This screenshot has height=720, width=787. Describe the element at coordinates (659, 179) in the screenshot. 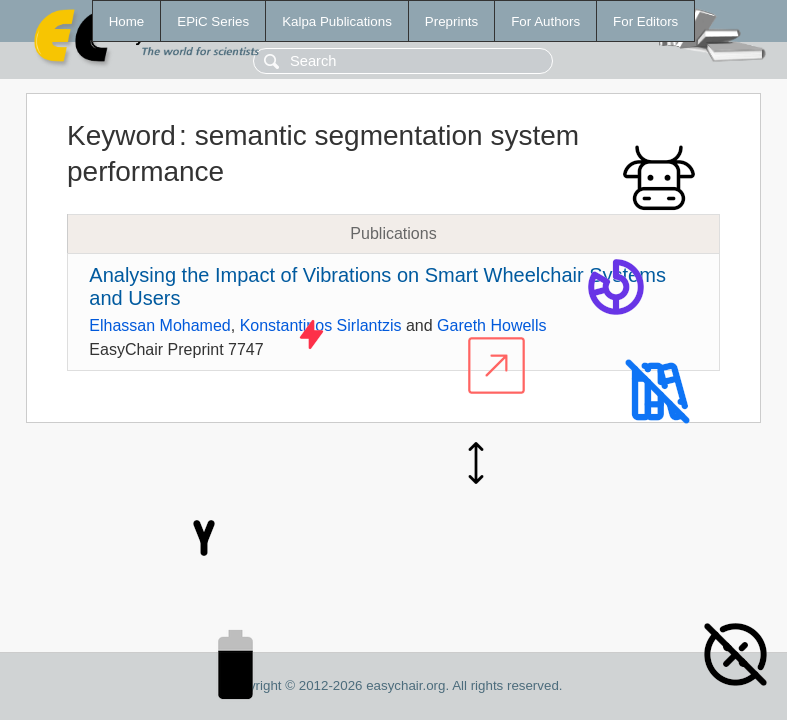

I see `access farm or agriculture features` at that location.